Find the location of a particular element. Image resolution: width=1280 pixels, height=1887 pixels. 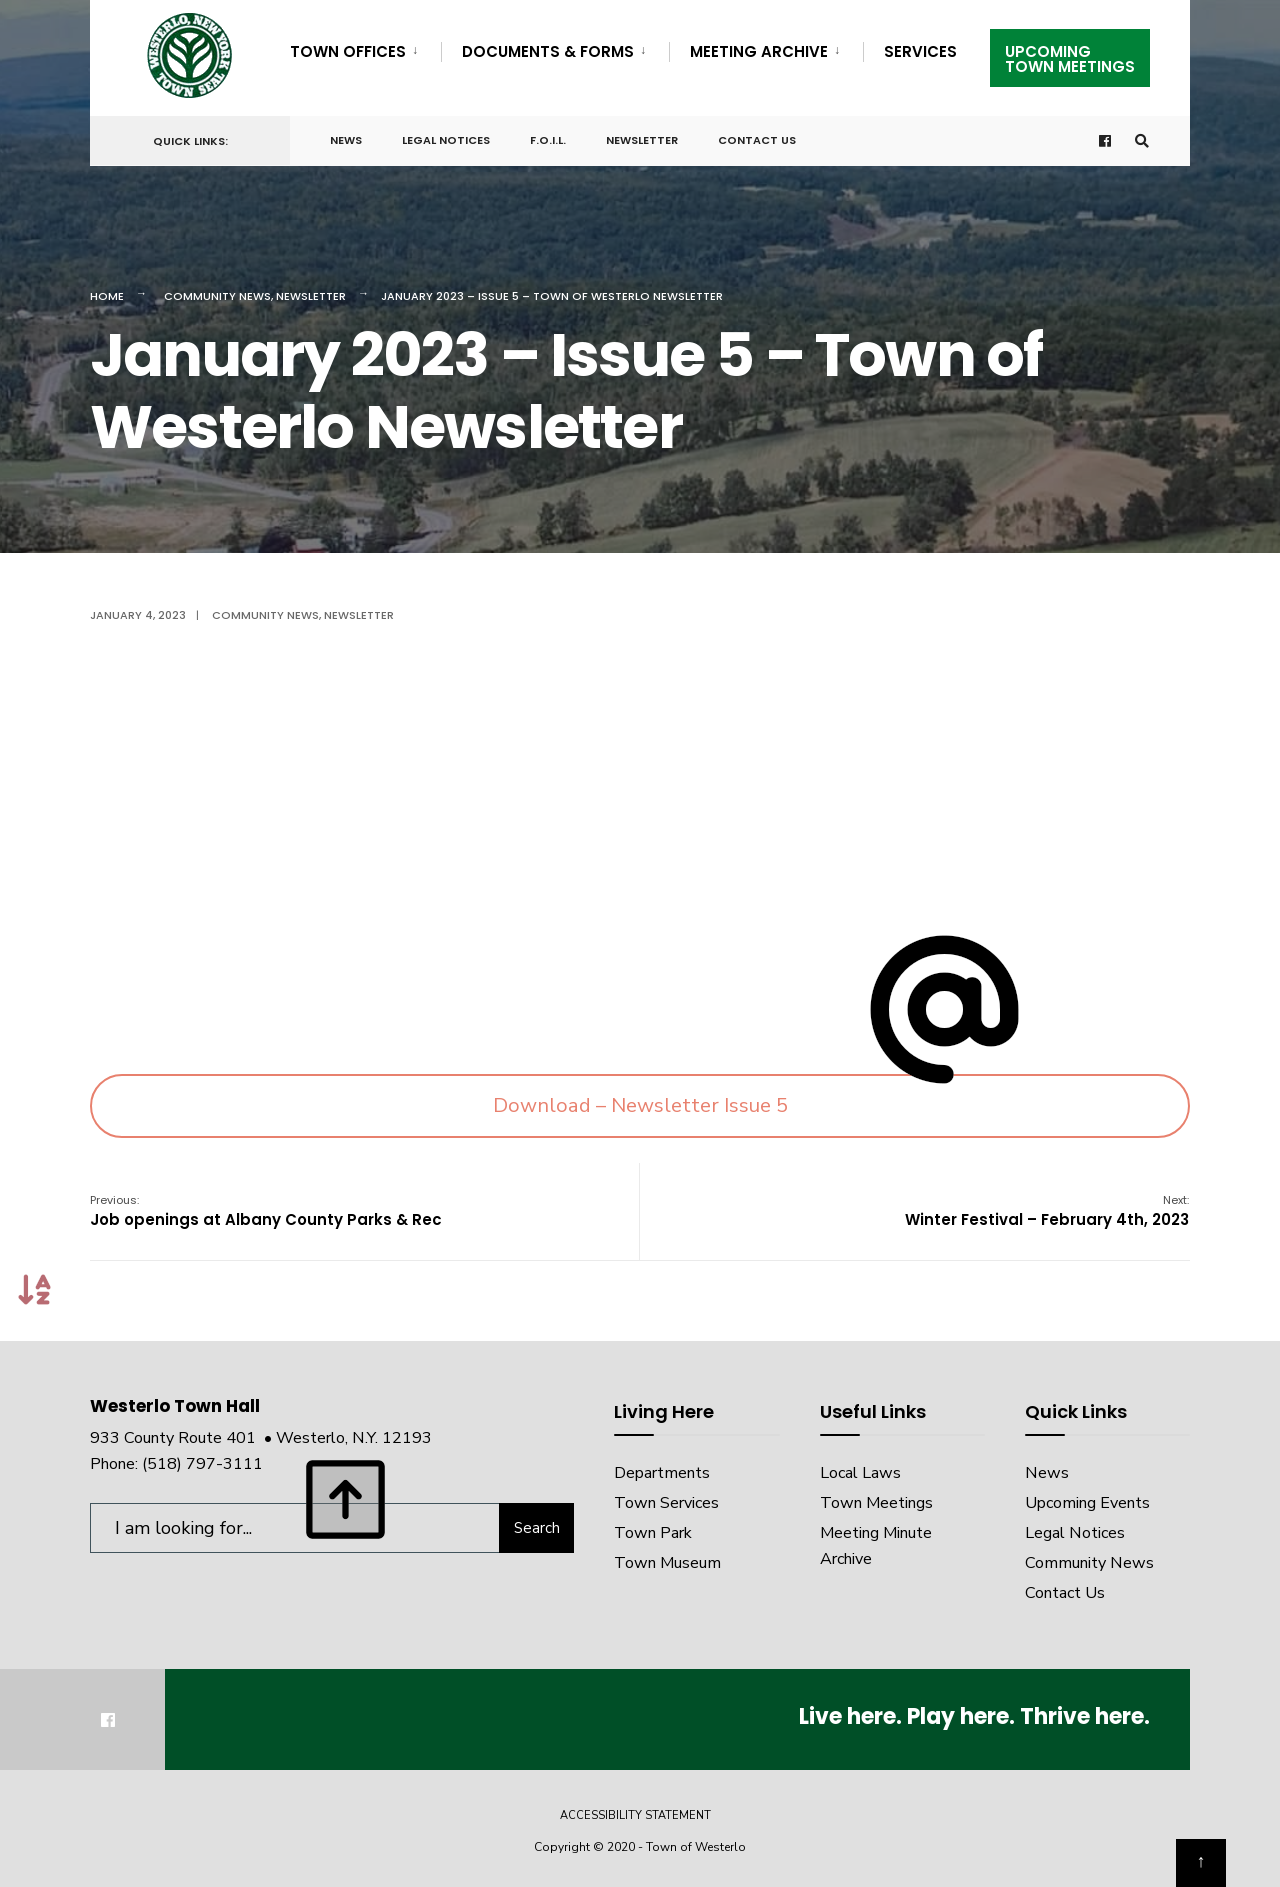

upload a file or content is located at coordinates (345, 1499).